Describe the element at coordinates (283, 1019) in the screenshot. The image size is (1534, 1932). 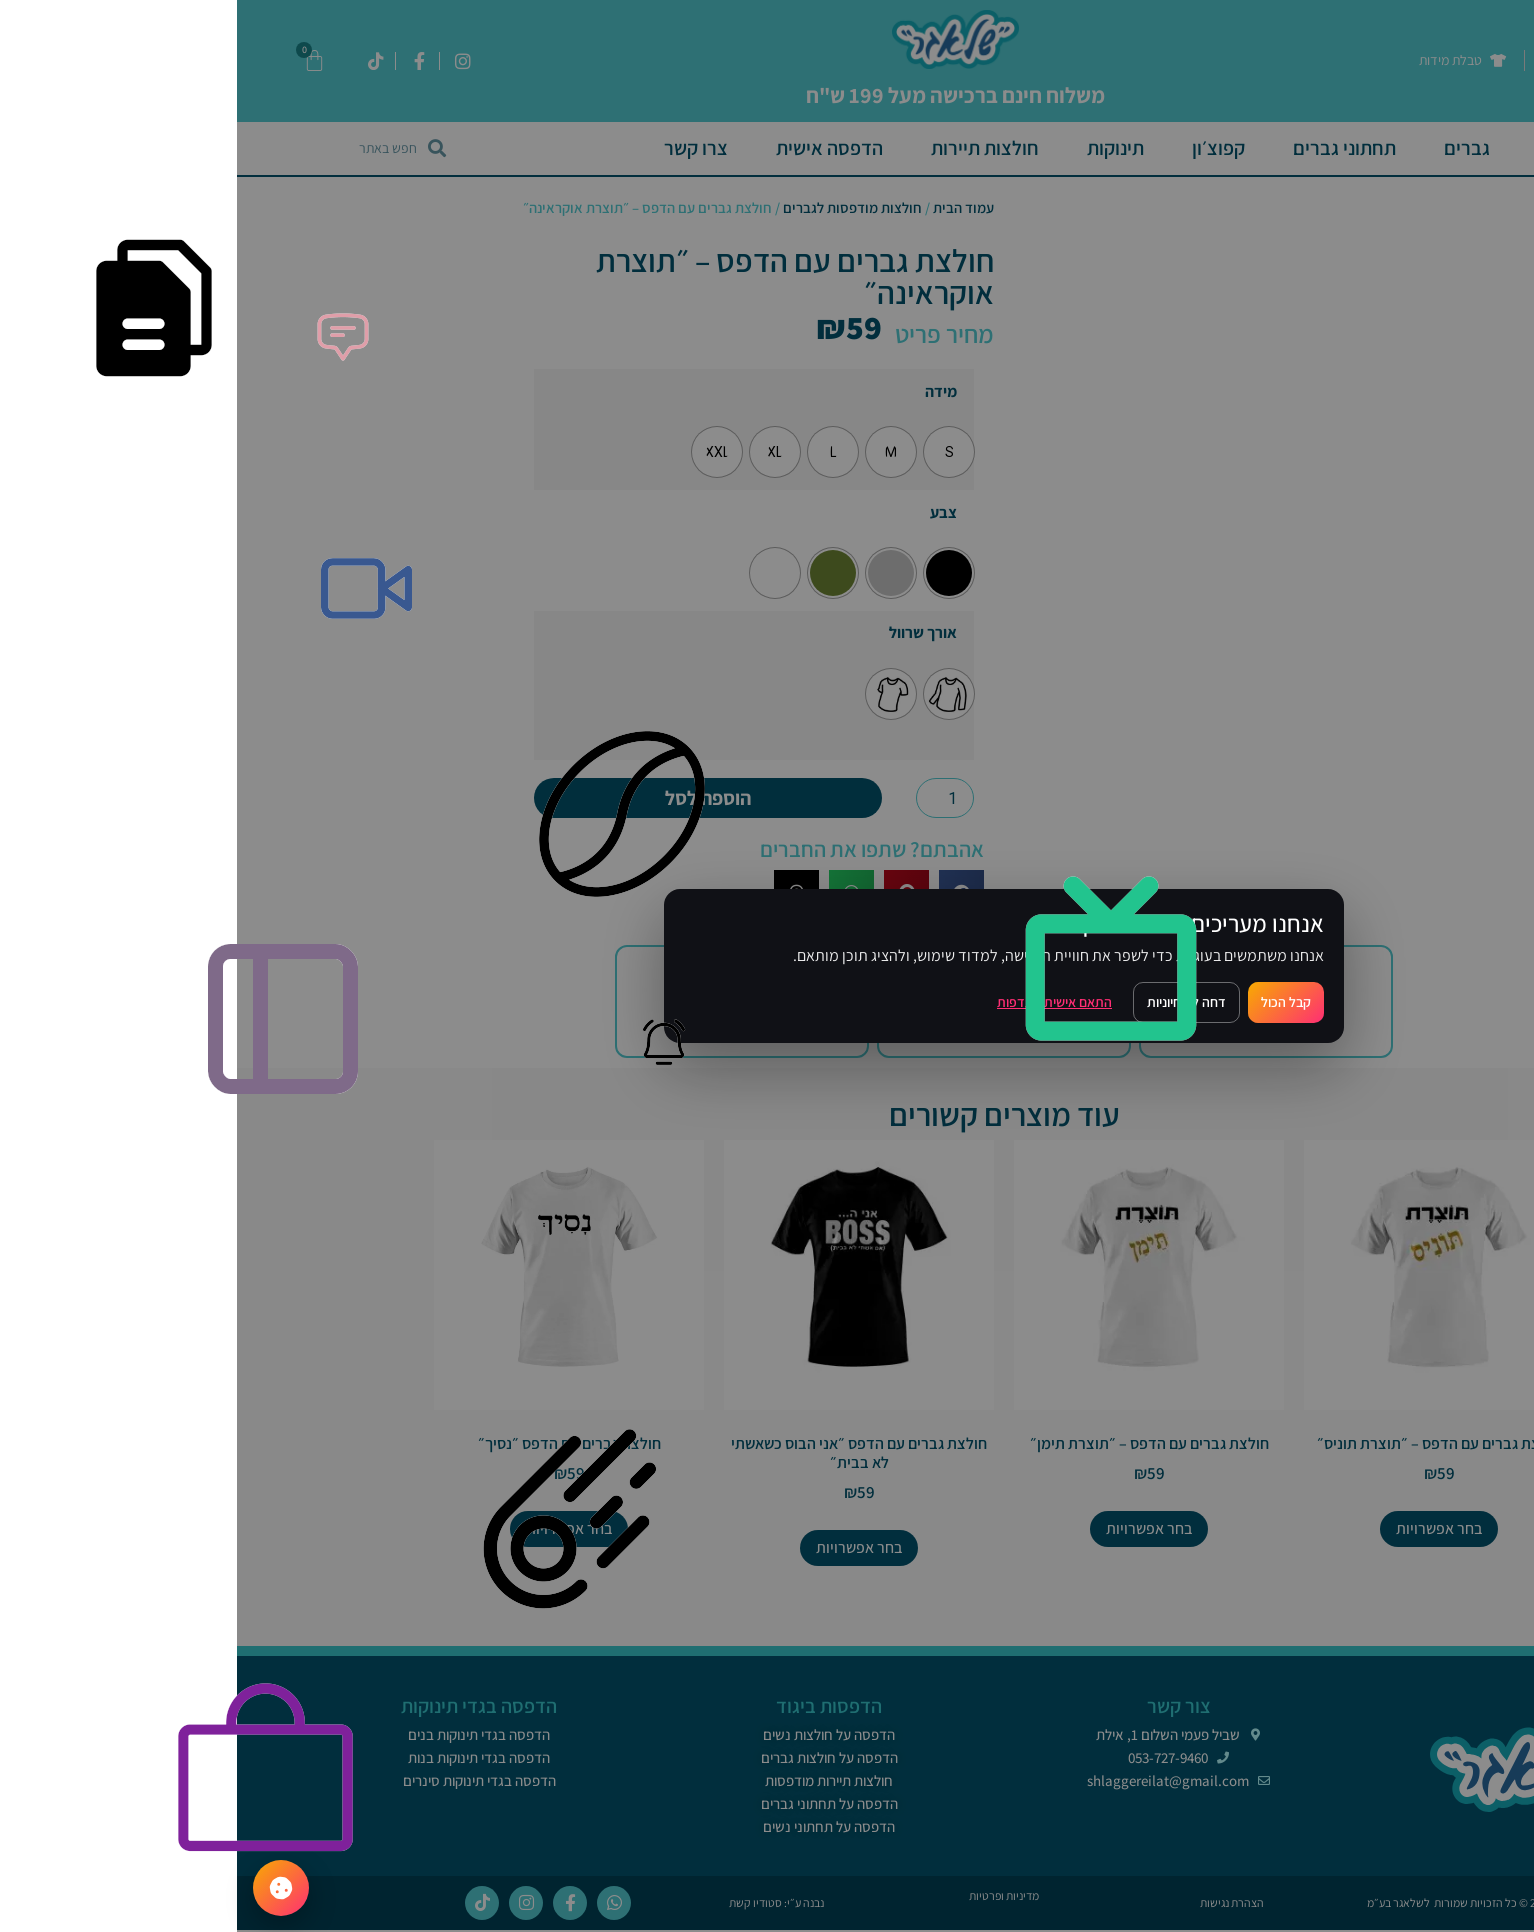
I see `toggle the sidebar panel` at that location.